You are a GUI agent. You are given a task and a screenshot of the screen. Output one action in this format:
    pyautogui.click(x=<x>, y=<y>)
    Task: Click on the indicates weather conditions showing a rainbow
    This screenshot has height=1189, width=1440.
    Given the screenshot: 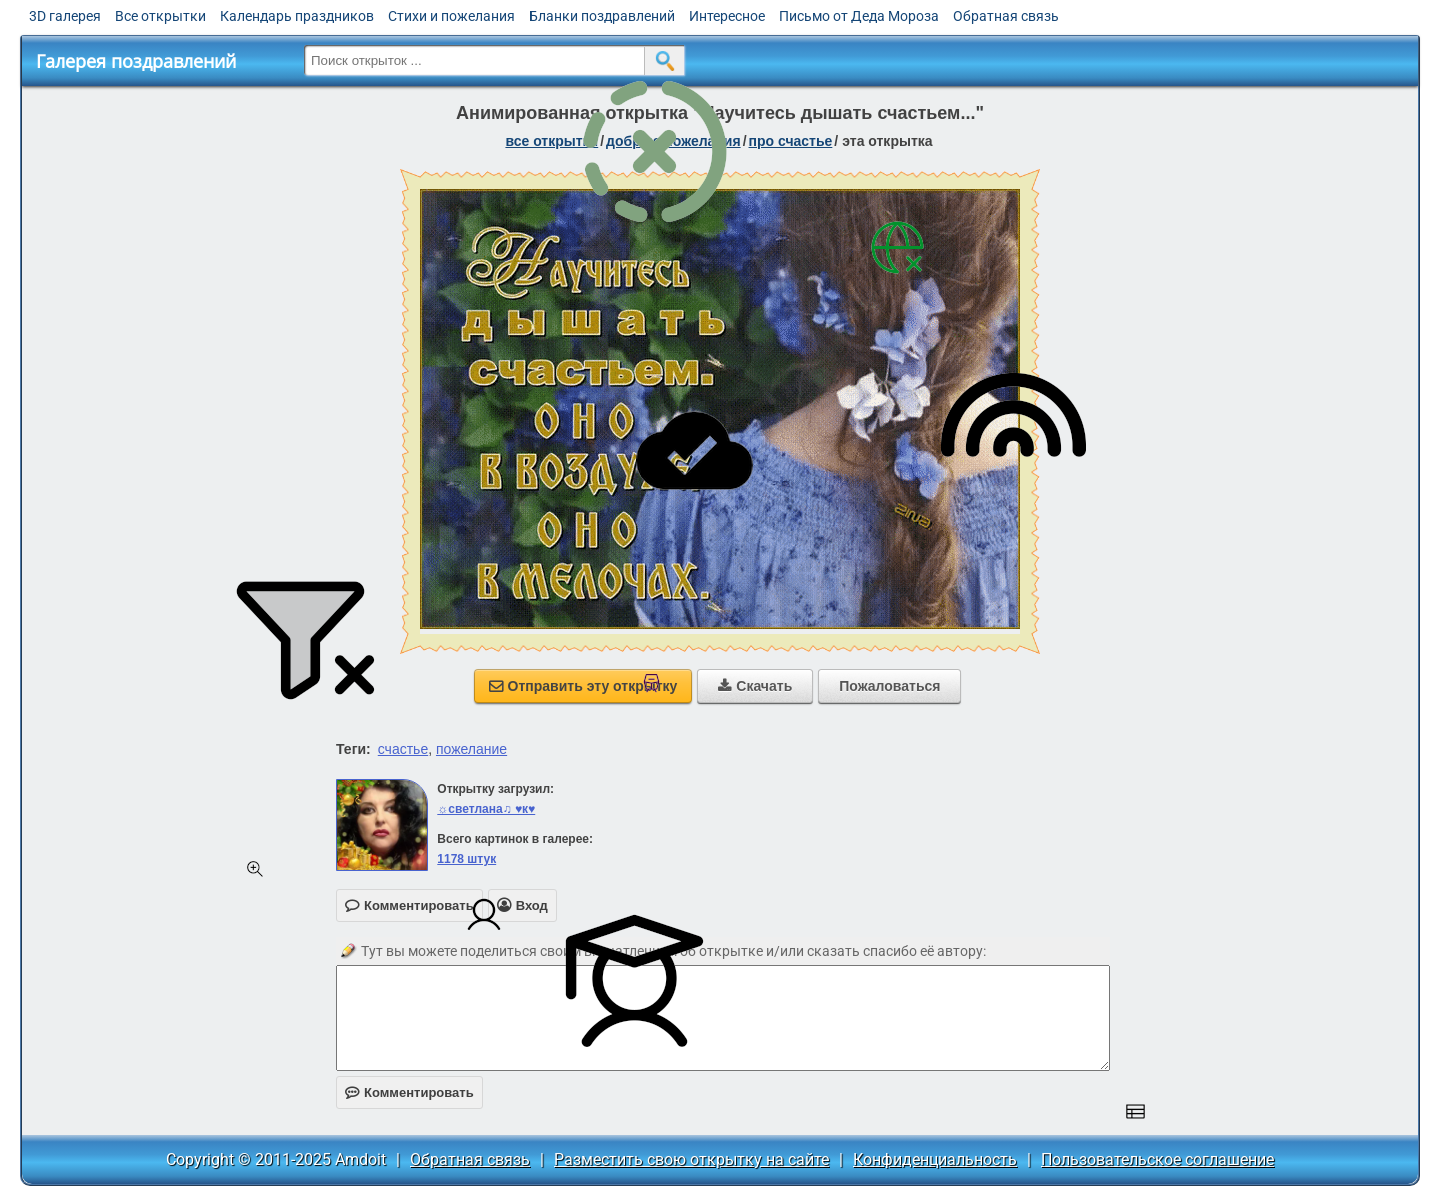 What is the action you would take?
    pyautogui.click(x=1013, y=420)
    